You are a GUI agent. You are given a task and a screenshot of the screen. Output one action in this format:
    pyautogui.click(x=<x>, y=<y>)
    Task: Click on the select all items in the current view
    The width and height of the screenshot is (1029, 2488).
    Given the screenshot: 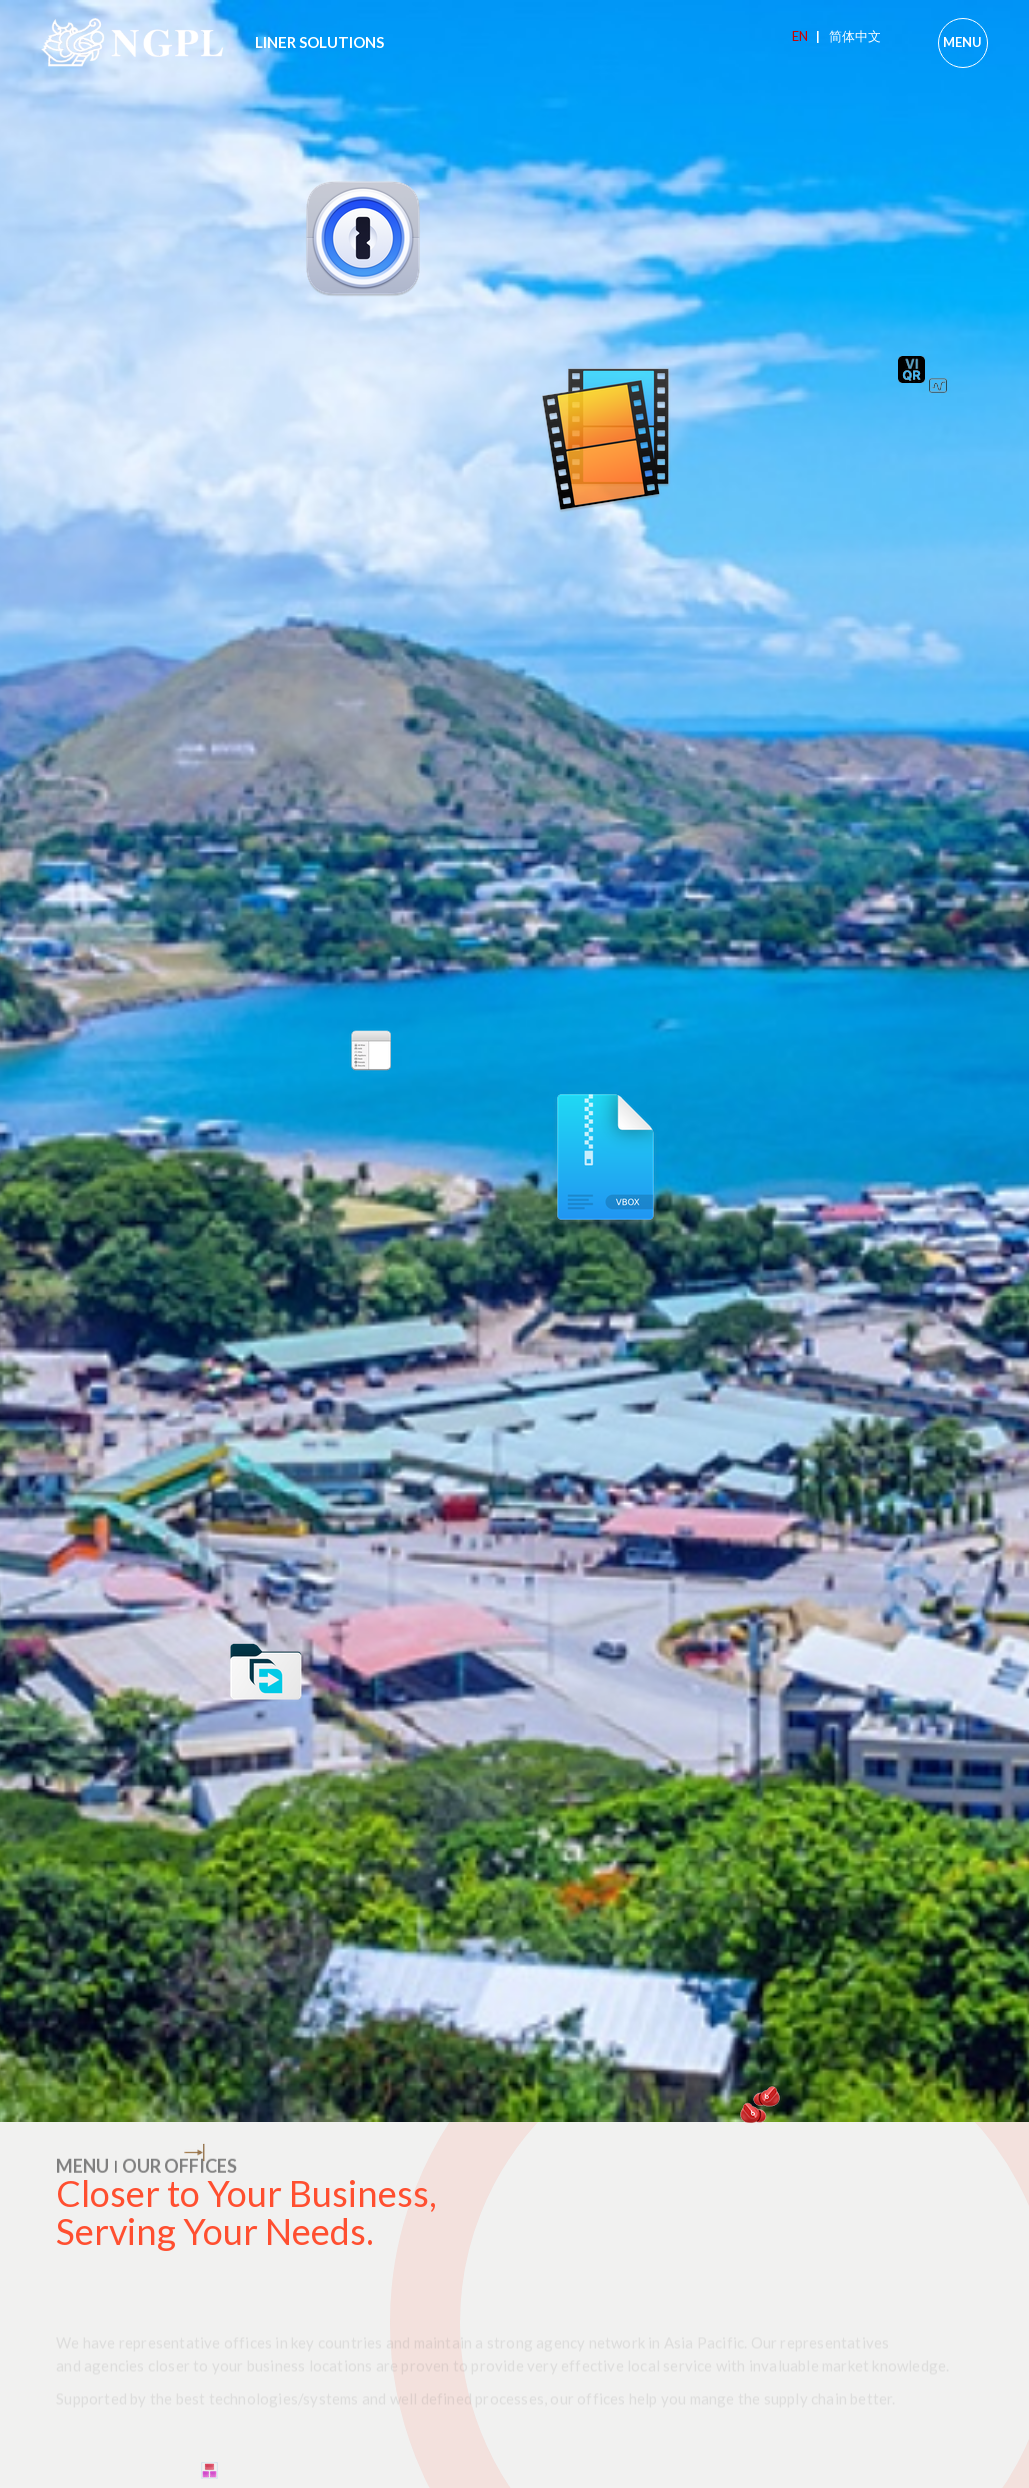 What is the action you would take?
    pyautogui.click(x=209, y=2470)
    